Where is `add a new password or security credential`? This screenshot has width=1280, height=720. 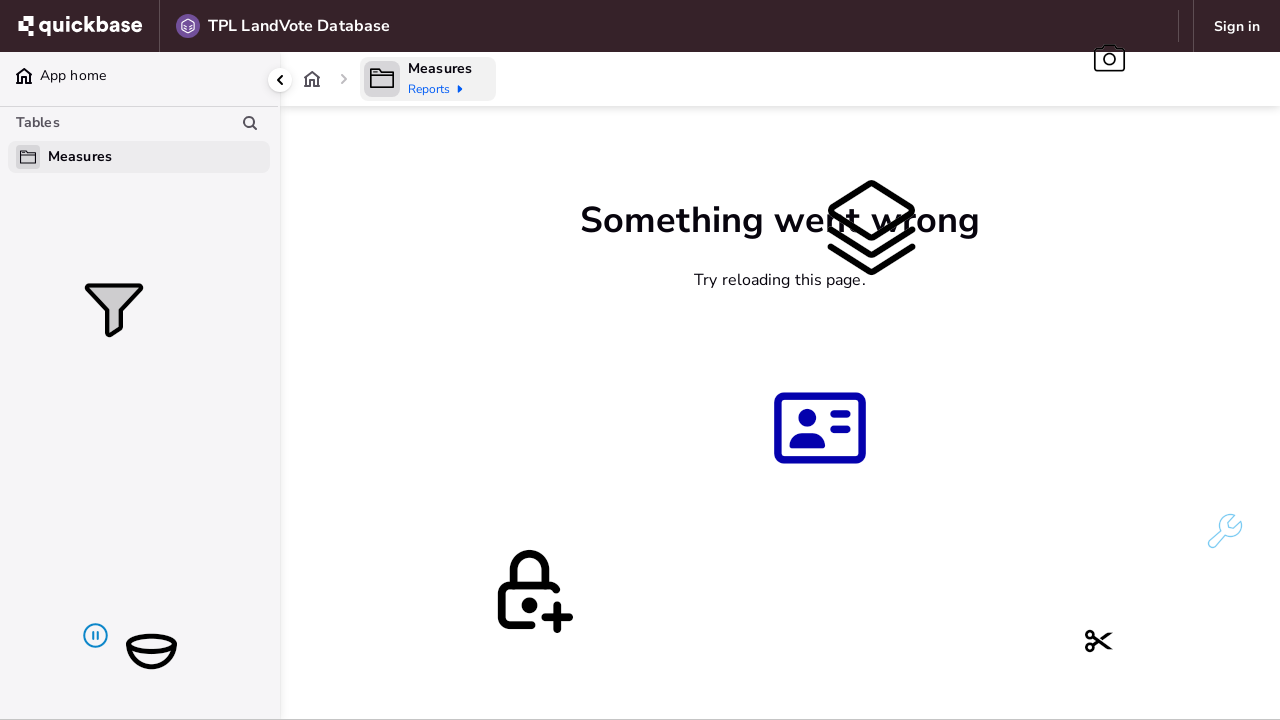
add a new password or security credential is located at coordinates (529, 589).